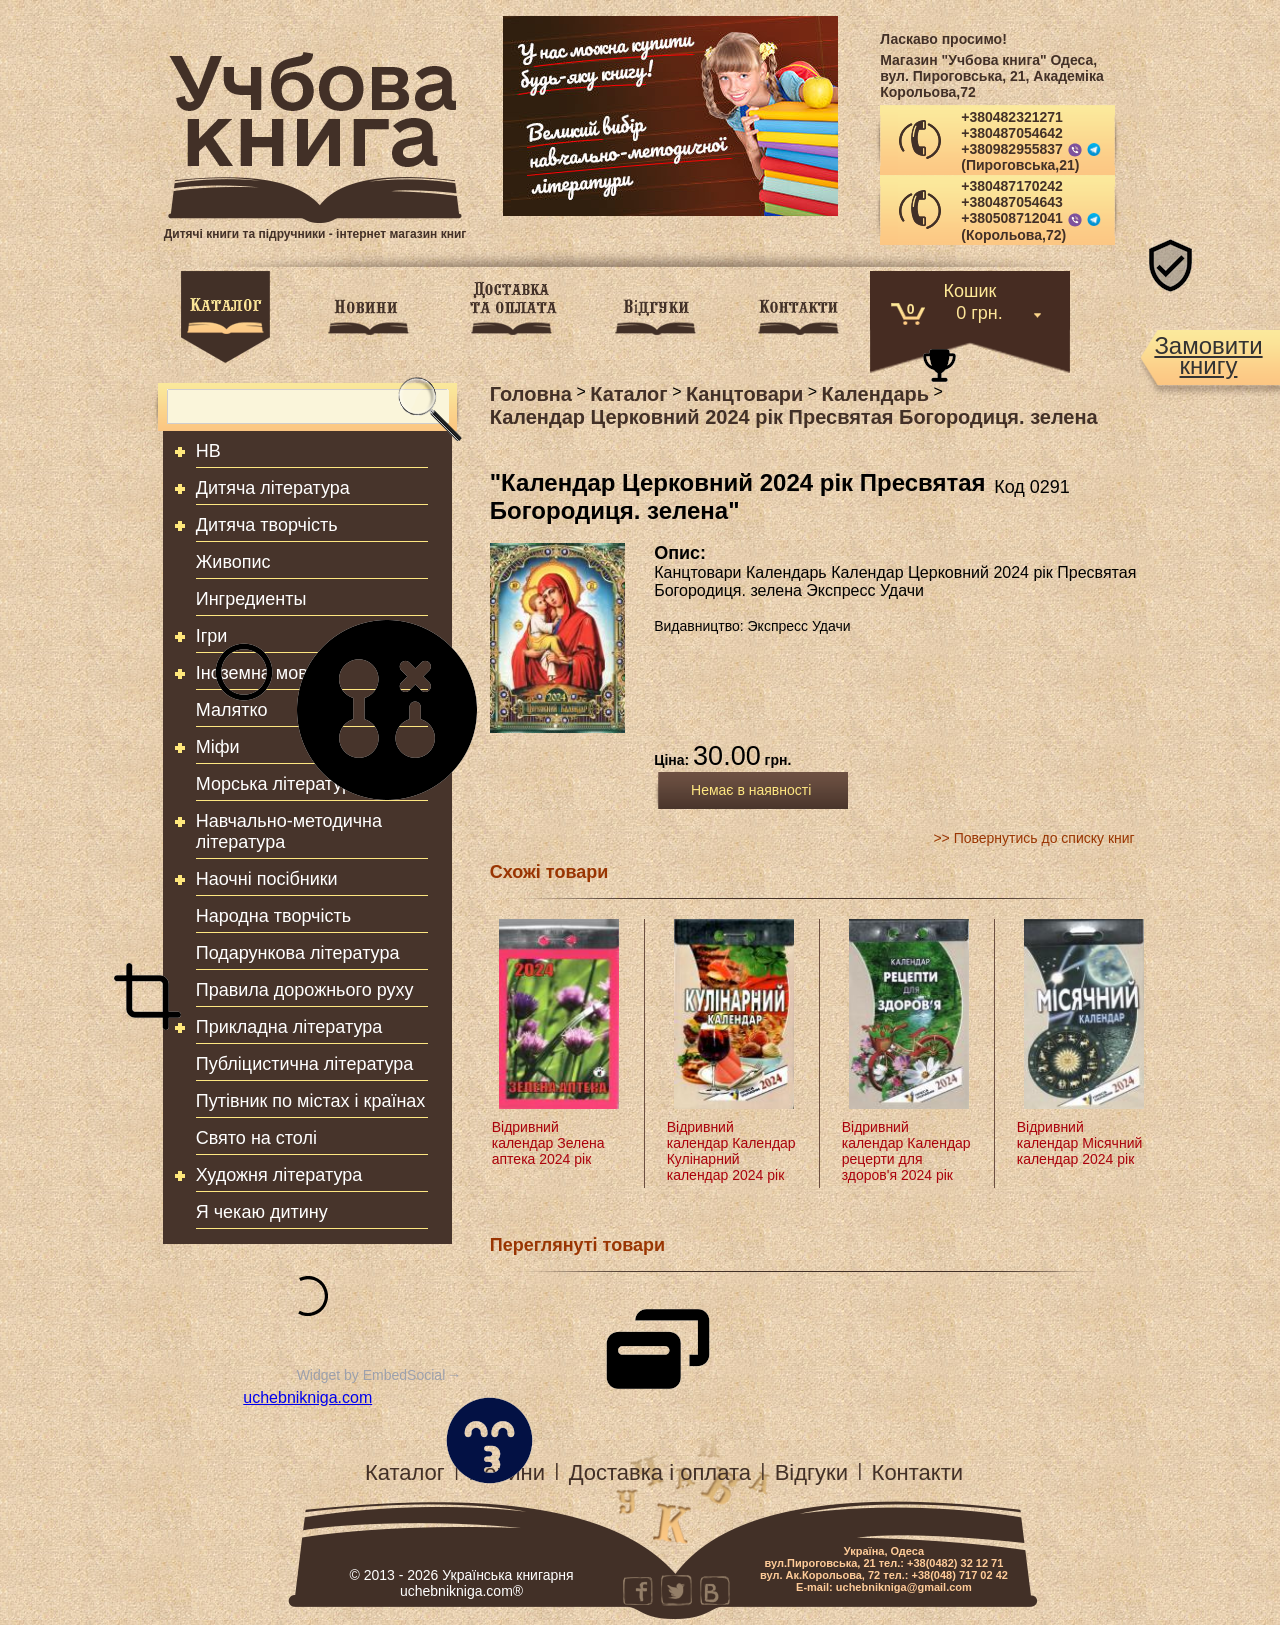 The width and height of the screenshot is (1280, 1625). Describe the element at coordinates (489, 1440) in the screenshot. I see `send a kiss or affectionate reaction` at that location.